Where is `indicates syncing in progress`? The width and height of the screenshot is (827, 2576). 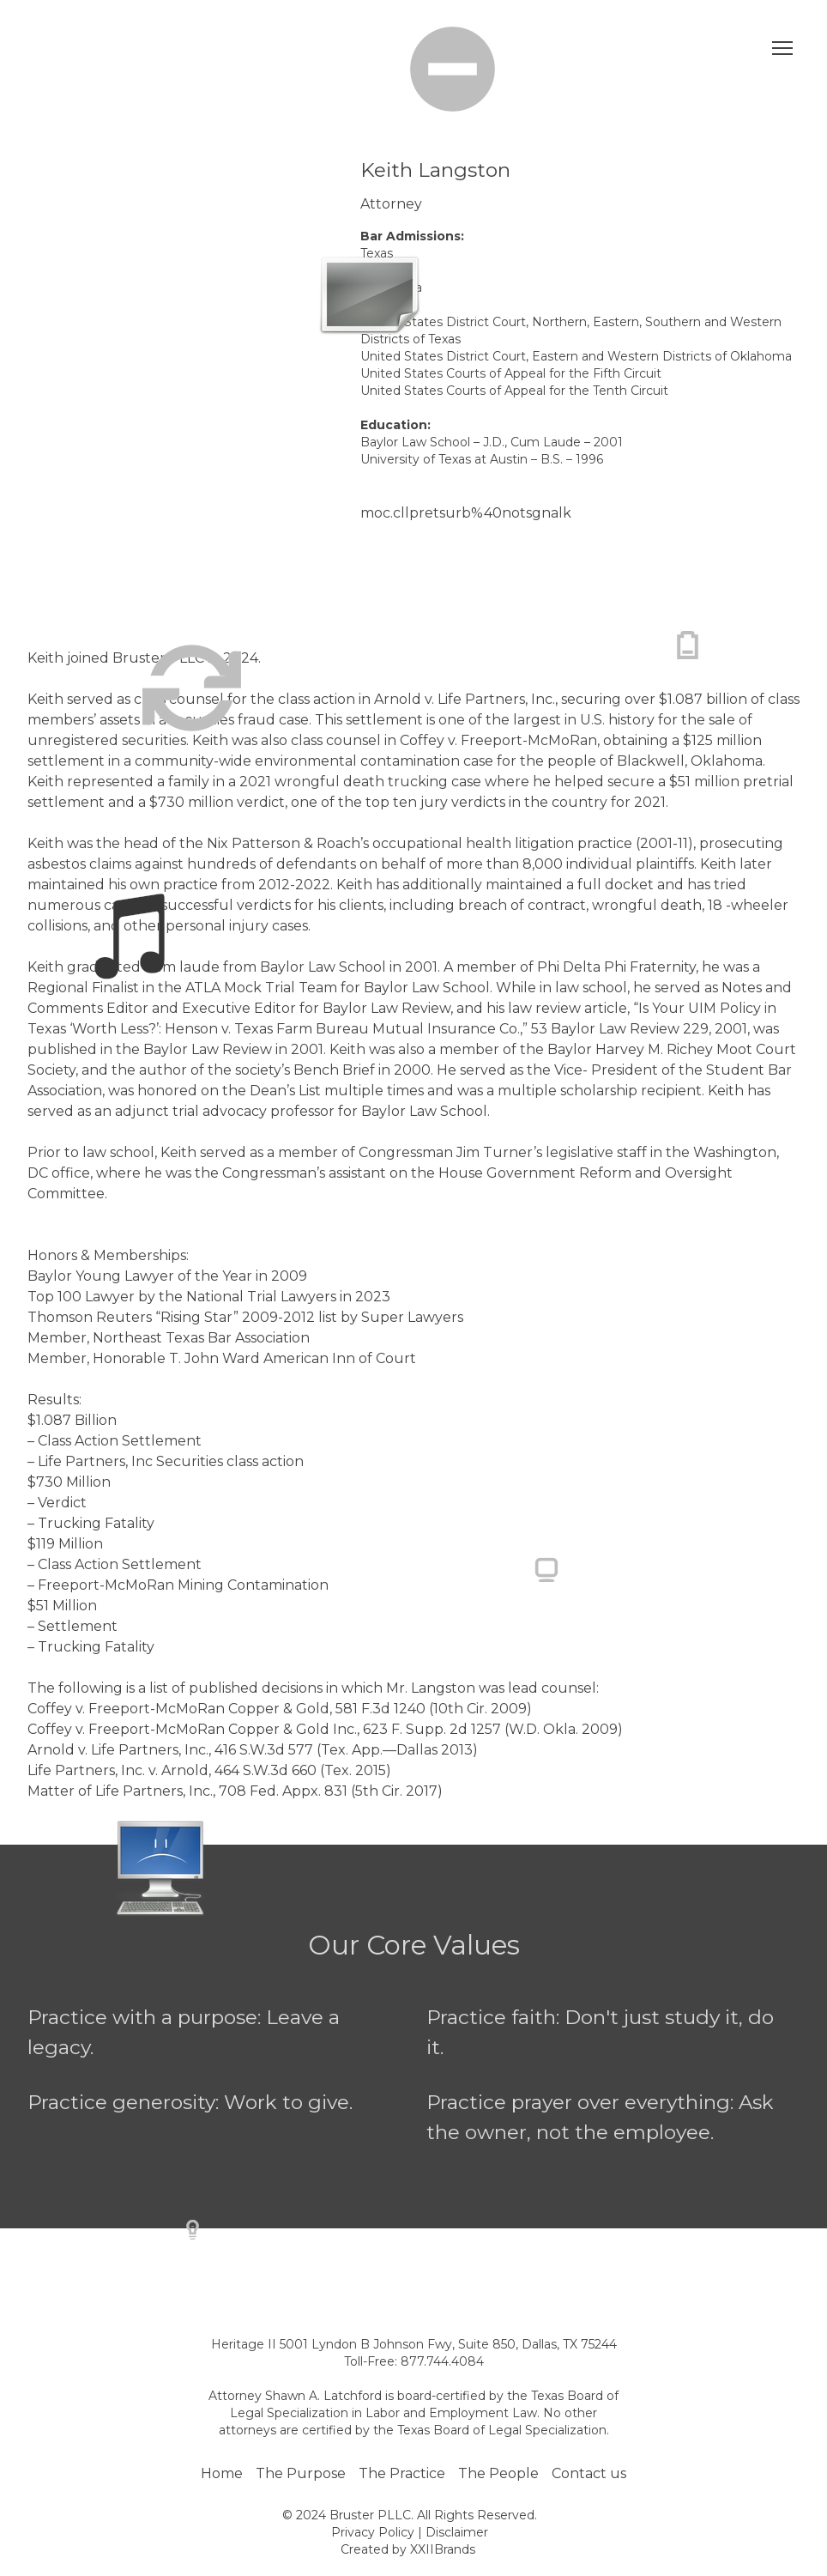 indicates syncing in progress is located at coordinates (191, 688).